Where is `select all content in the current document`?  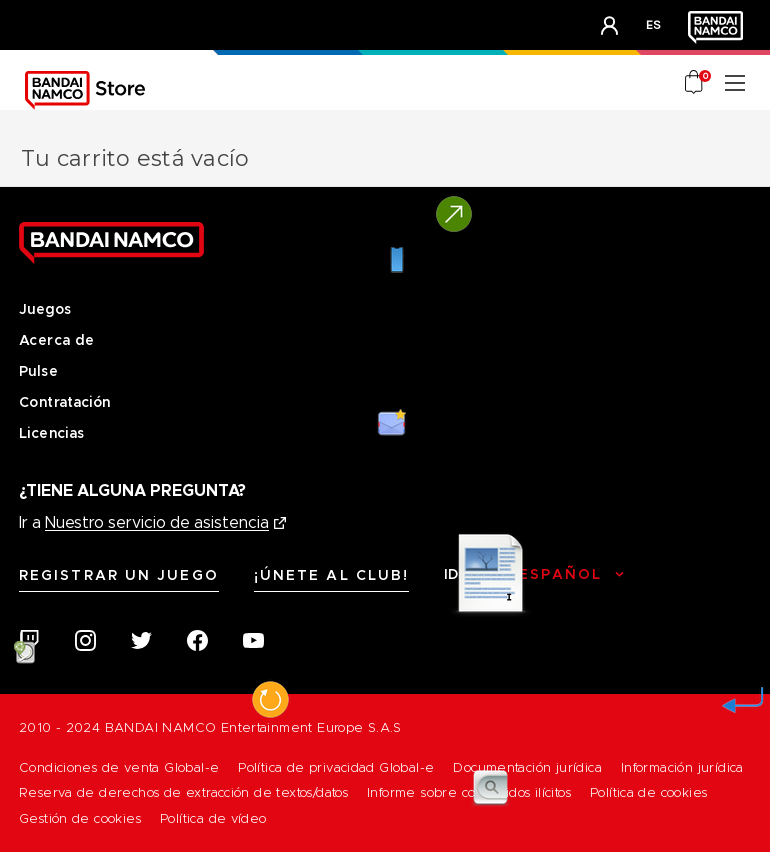
select all content in the current document is located at coordinates (492, 573).